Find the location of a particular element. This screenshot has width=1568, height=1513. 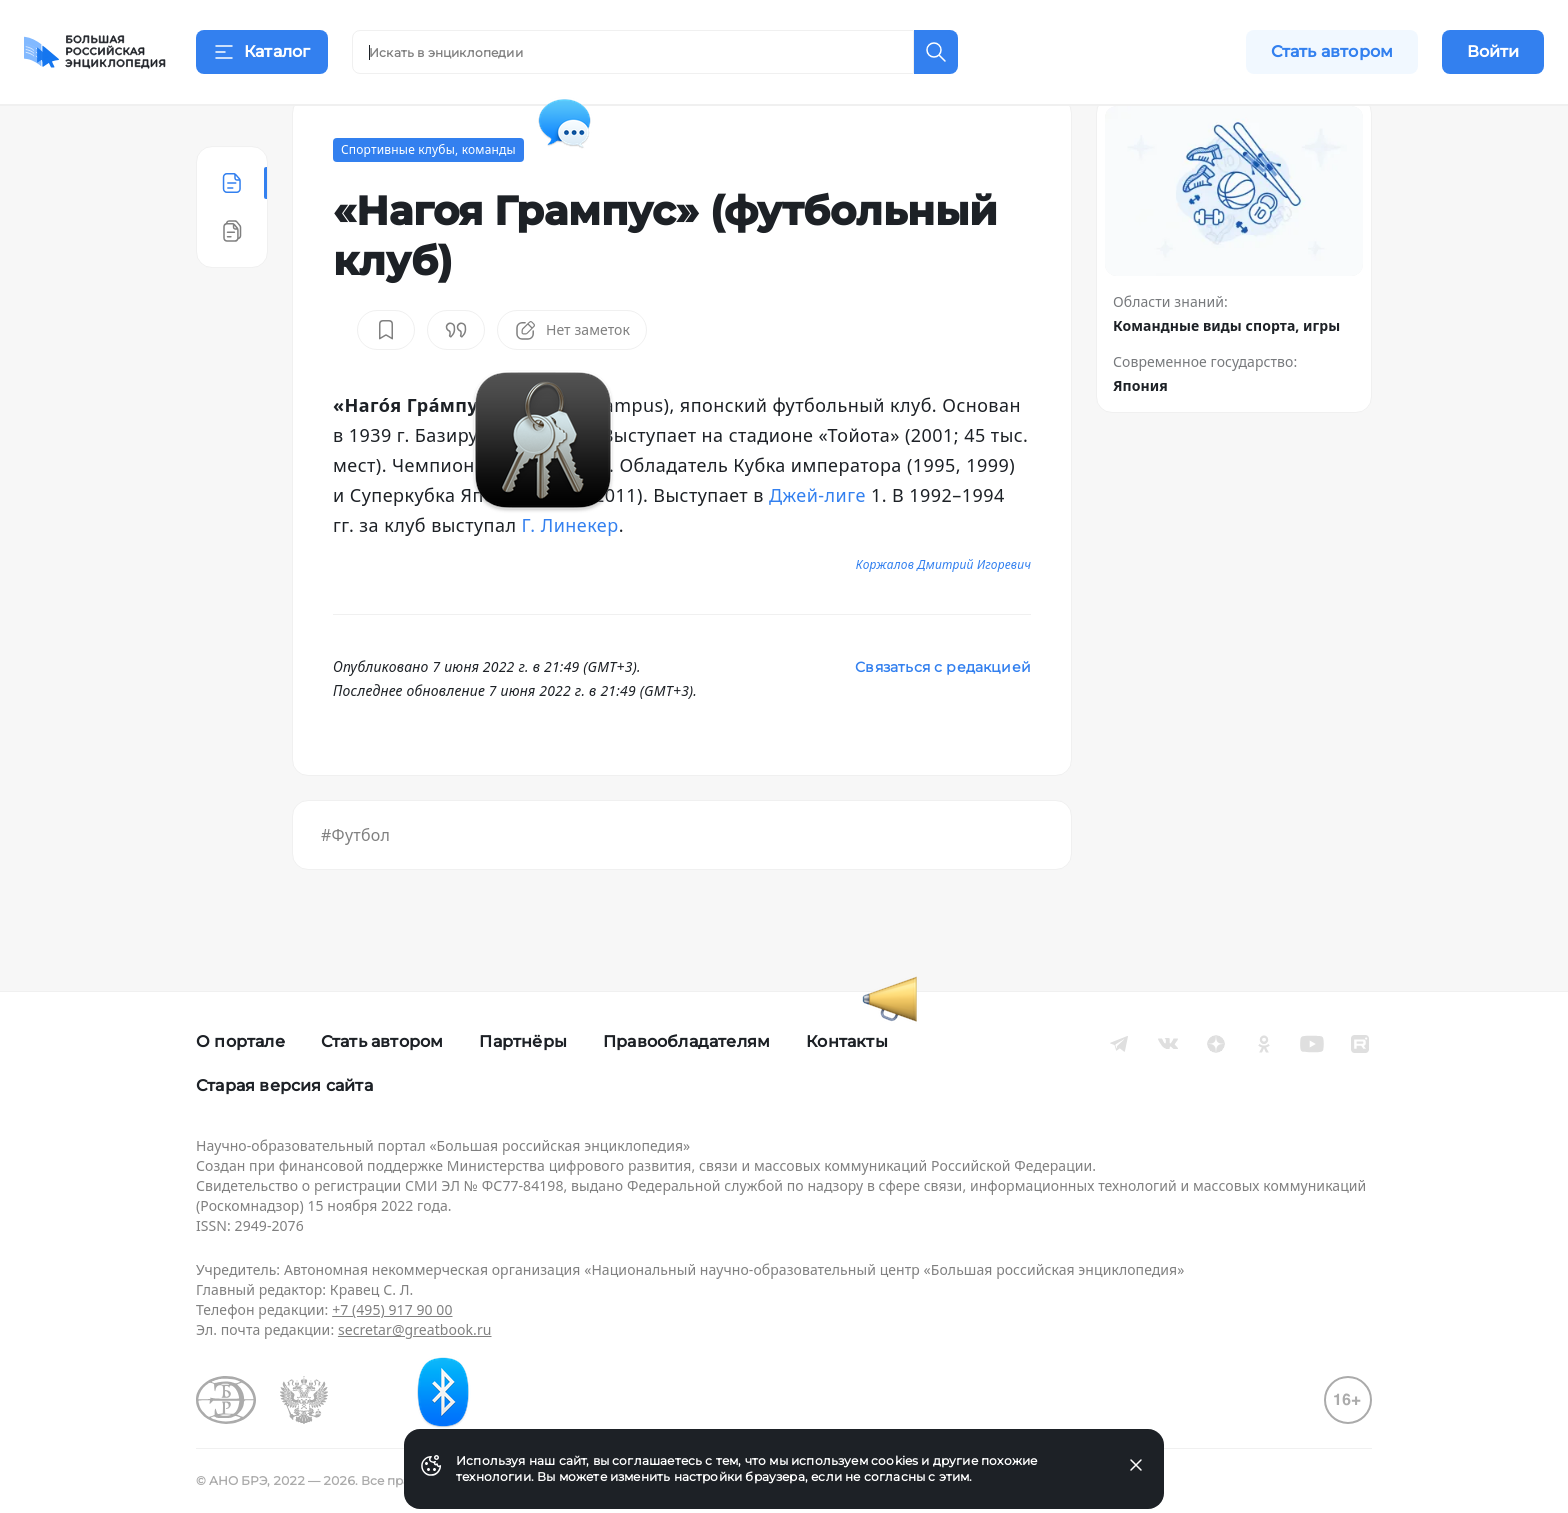

open keychain access to manage saved passwords is located at coordinates (543, 440).